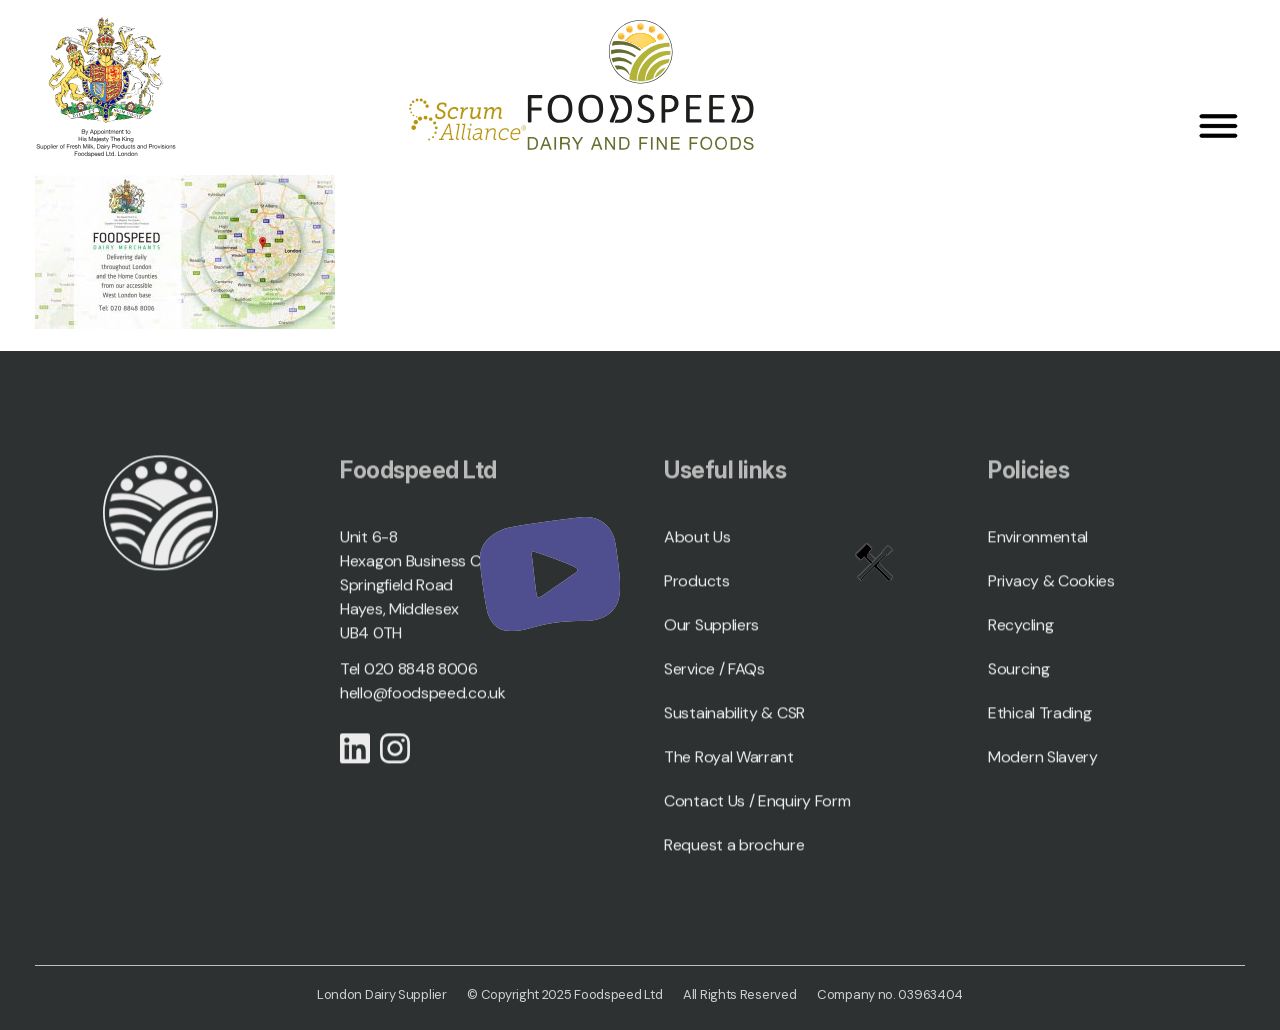 The width and height of the screenshot is (1280, 1030). Describe the element at coordinates (550, 574) in the screenshot. I see `open YouTube Kids app` at that location.